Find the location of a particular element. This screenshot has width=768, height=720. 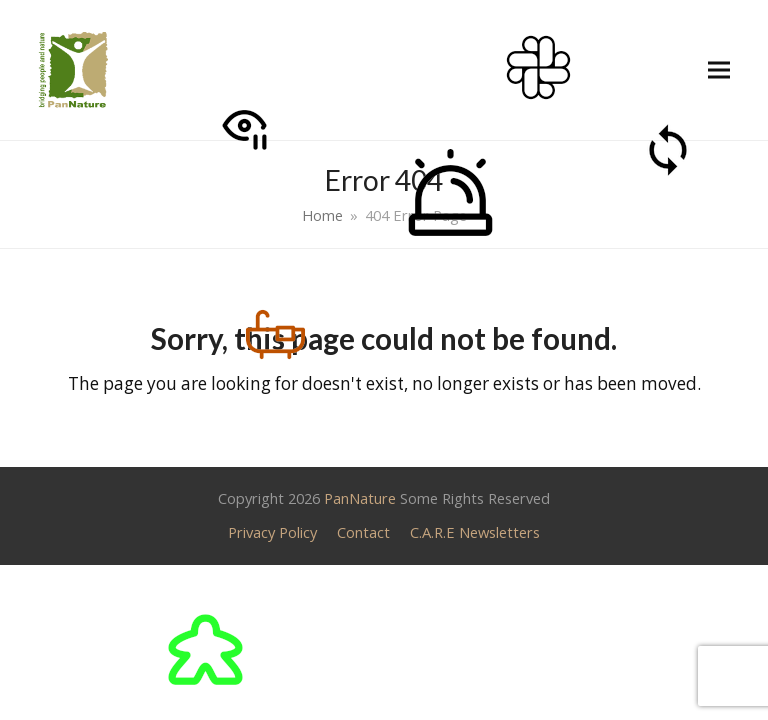

access board game or tabletop gaming features is located at coordinates (205, 651).